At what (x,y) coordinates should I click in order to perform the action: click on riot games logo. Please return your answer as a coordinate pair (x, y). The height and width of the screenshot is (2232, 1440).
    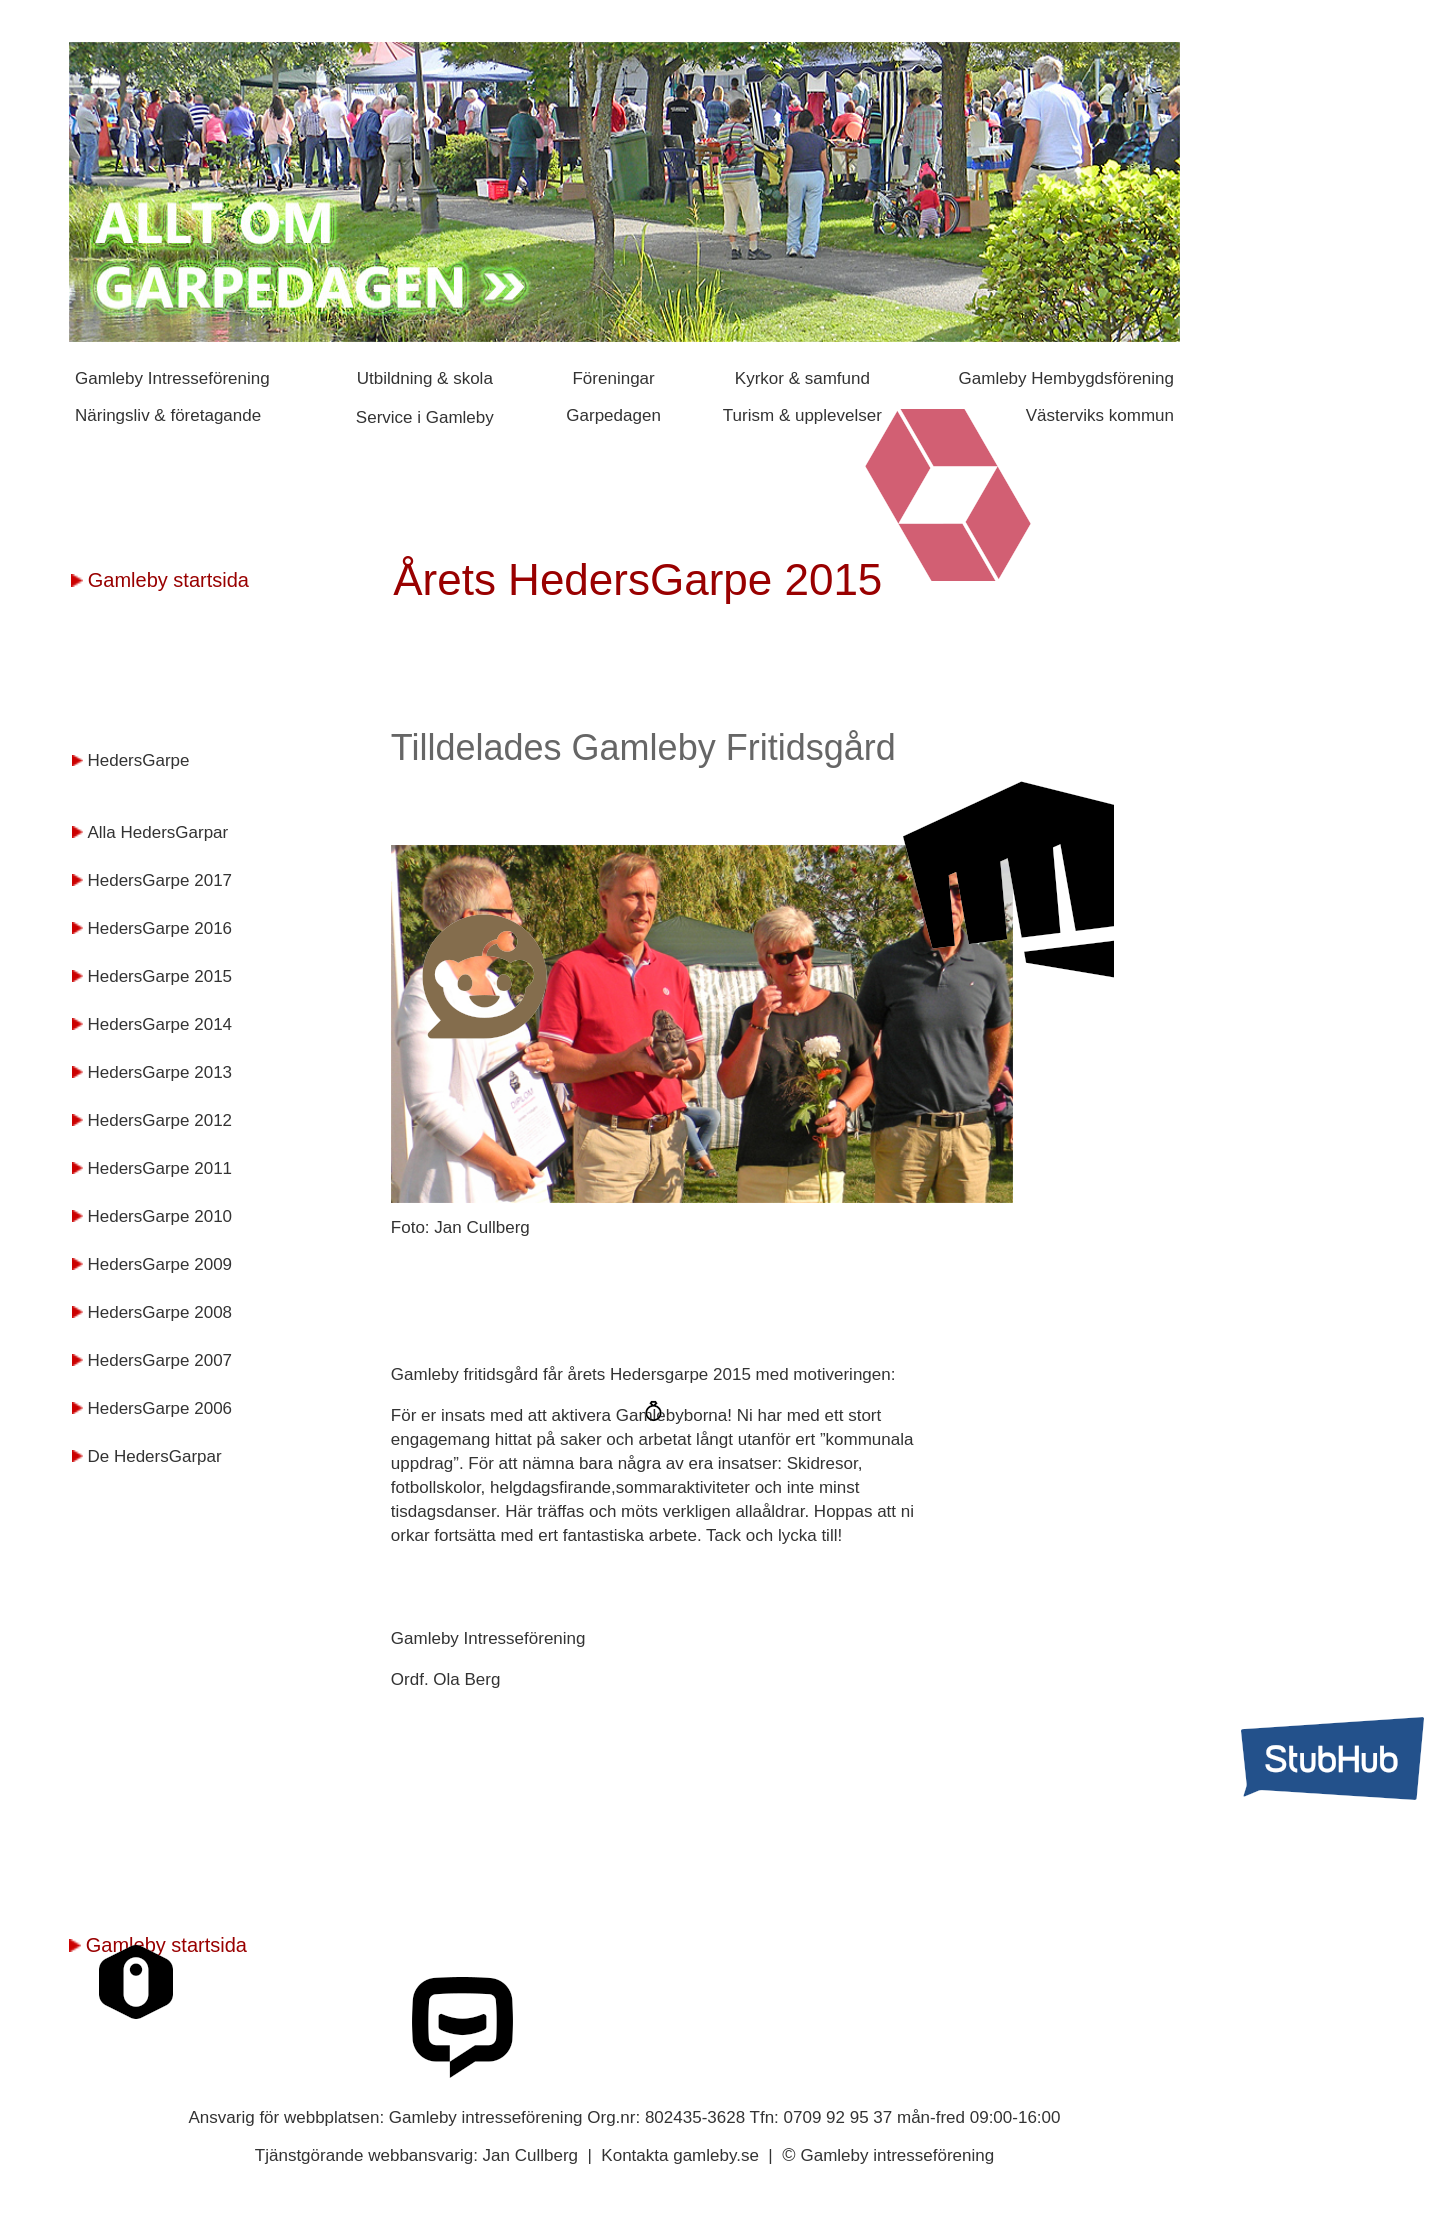
    Looking at the image, I should click on (1008, 879).